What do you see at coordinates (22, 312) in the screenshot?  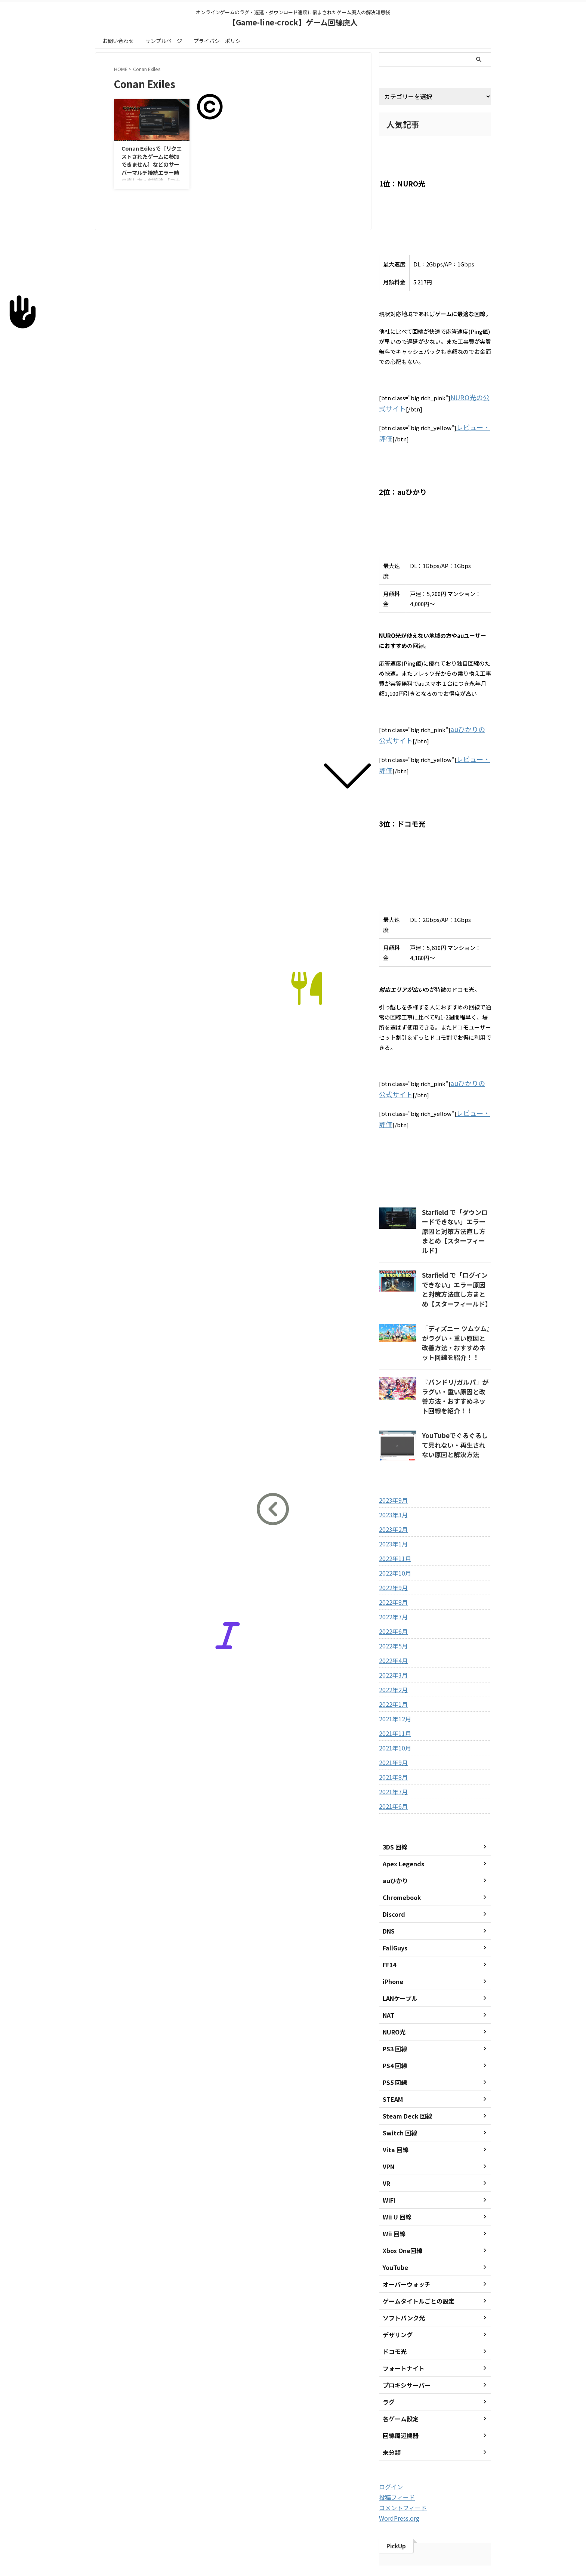 I see `stop or halt an action` at bounding box center [22, 312].